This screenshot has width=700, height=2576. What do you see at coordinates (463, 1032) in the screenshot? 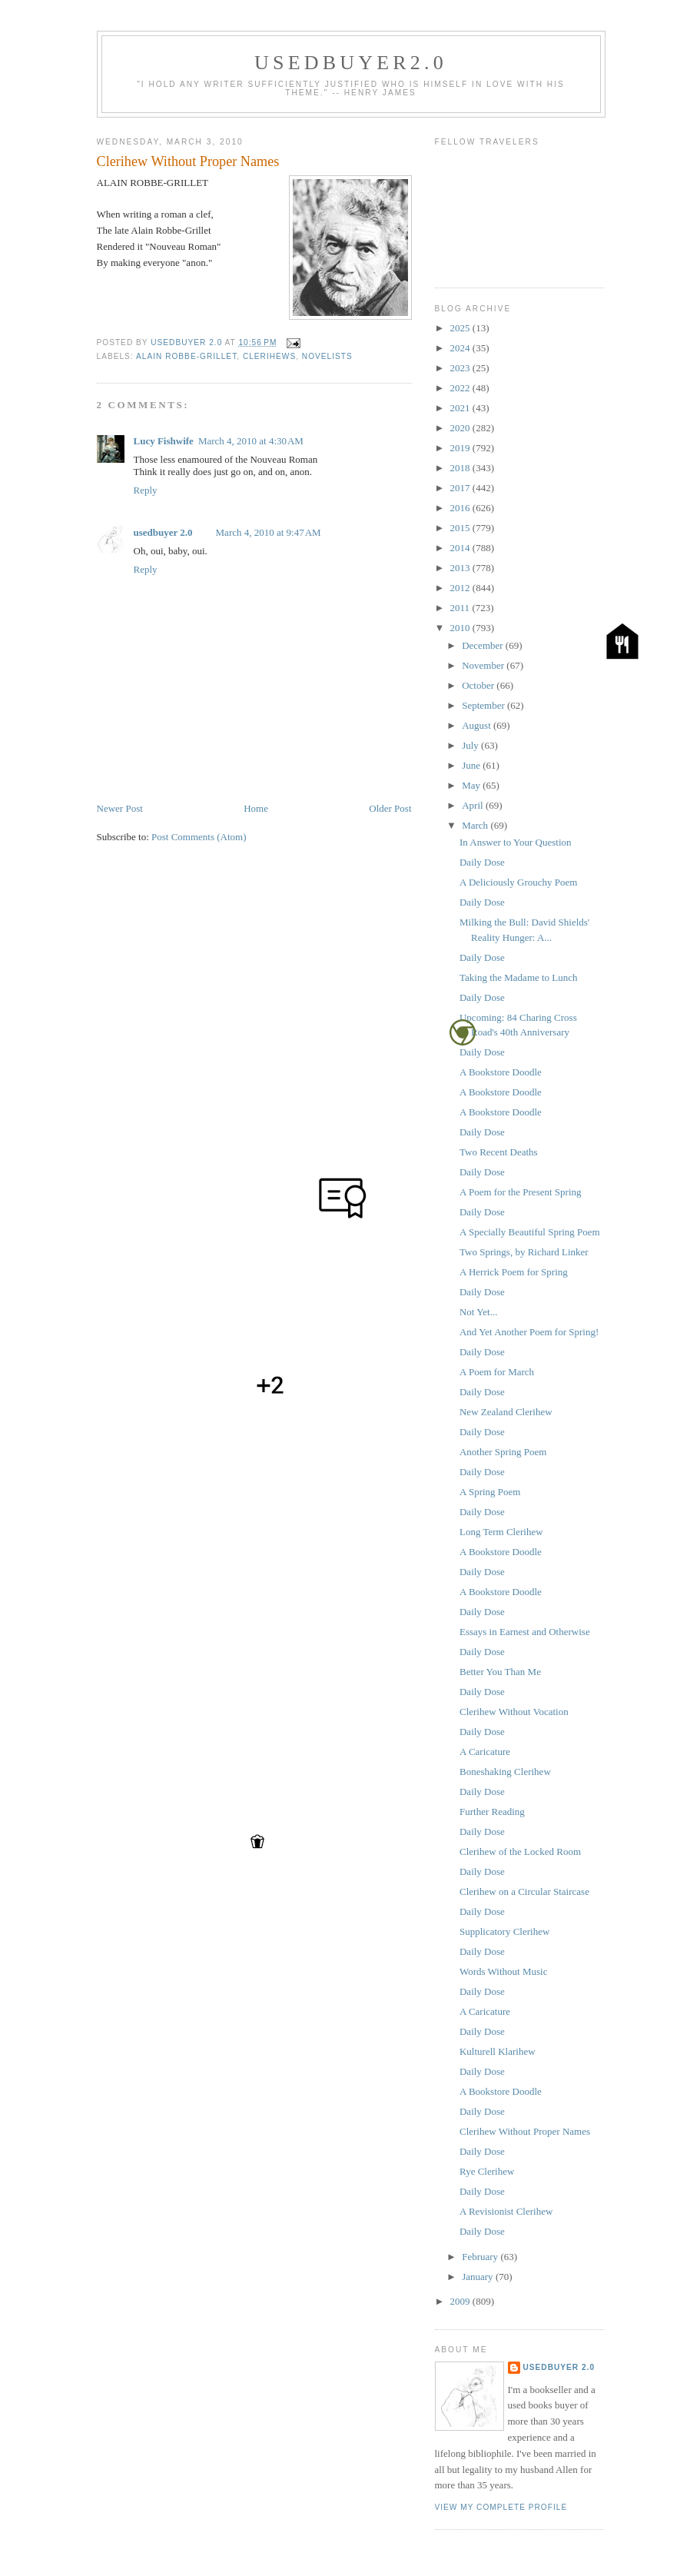
I see `open Google Chrome browser` at bounding box center [463, 1032].